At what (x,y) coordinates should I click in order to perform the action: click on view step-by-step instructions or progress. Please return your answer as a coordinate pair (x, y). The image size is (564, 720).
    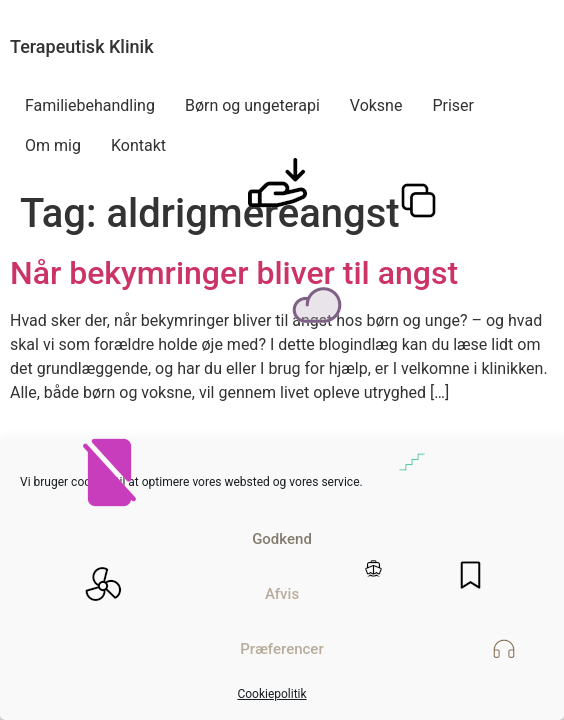
    Looking at the image, I should click on (412, 462).